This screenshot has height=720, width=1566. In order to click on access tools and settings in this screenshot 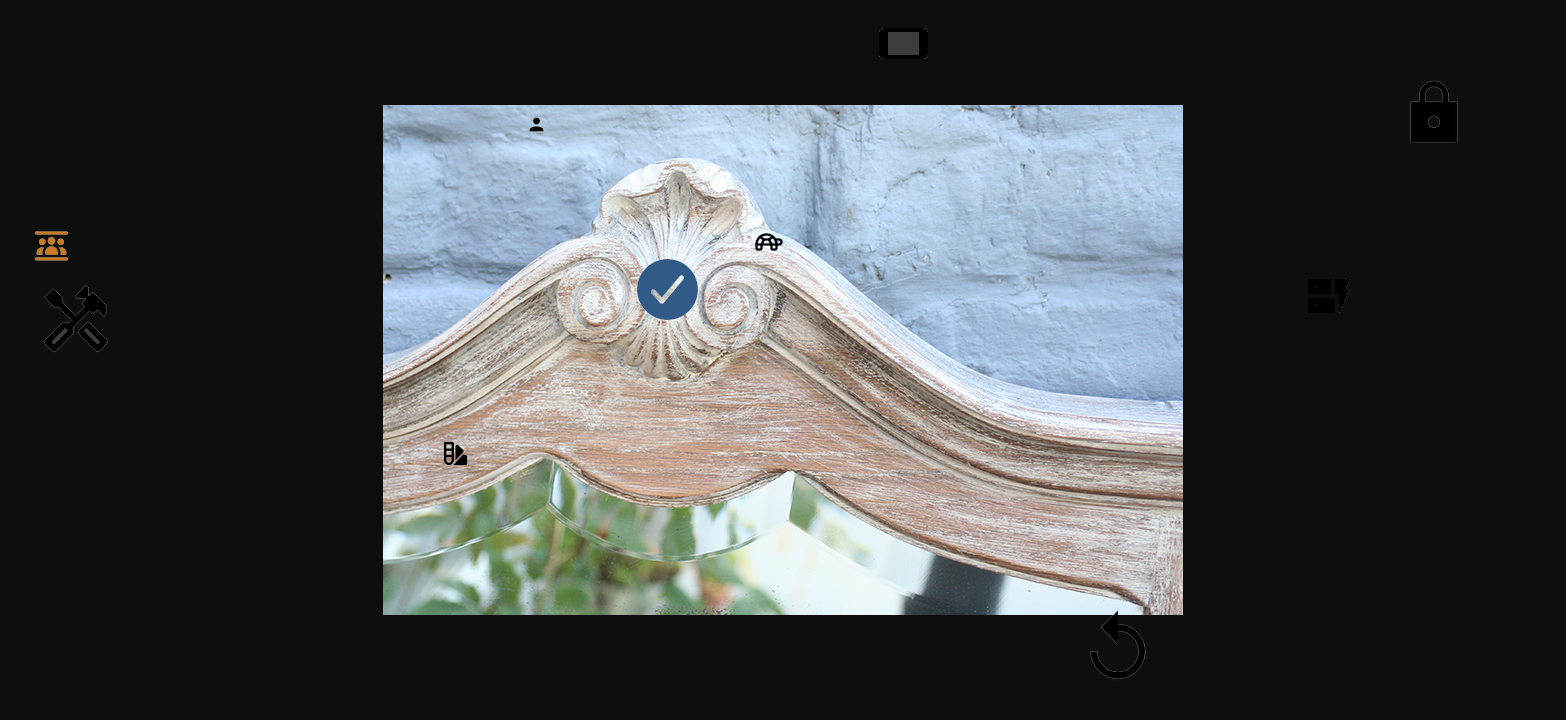, I will do `click(76, 320)`.